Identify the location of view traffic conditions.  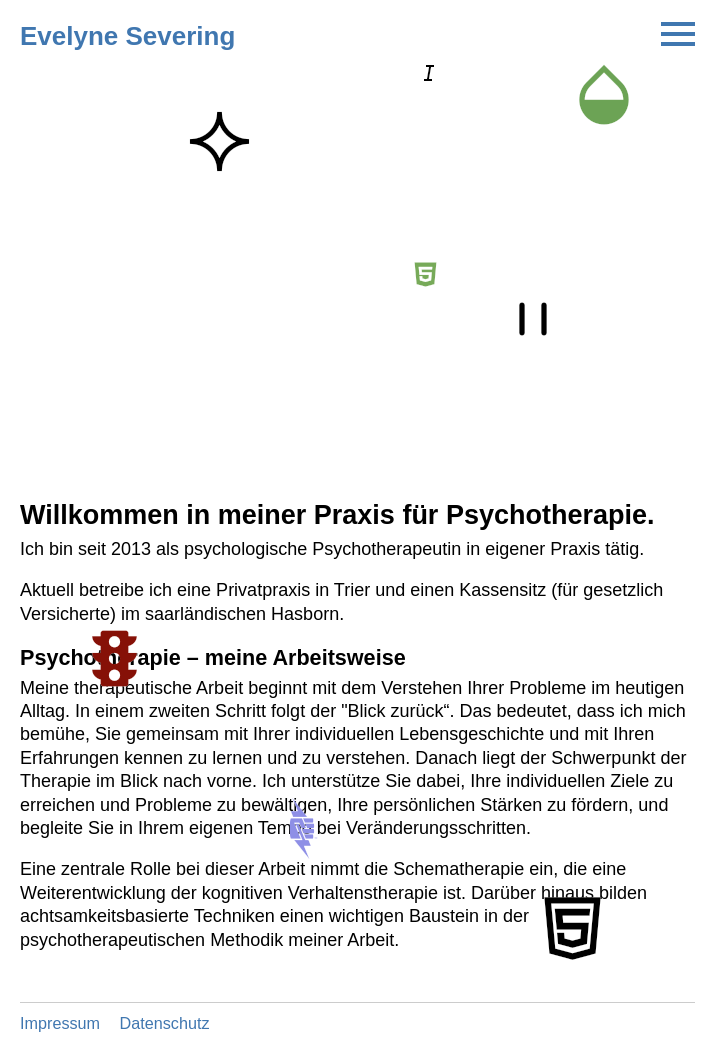
(114, 658).